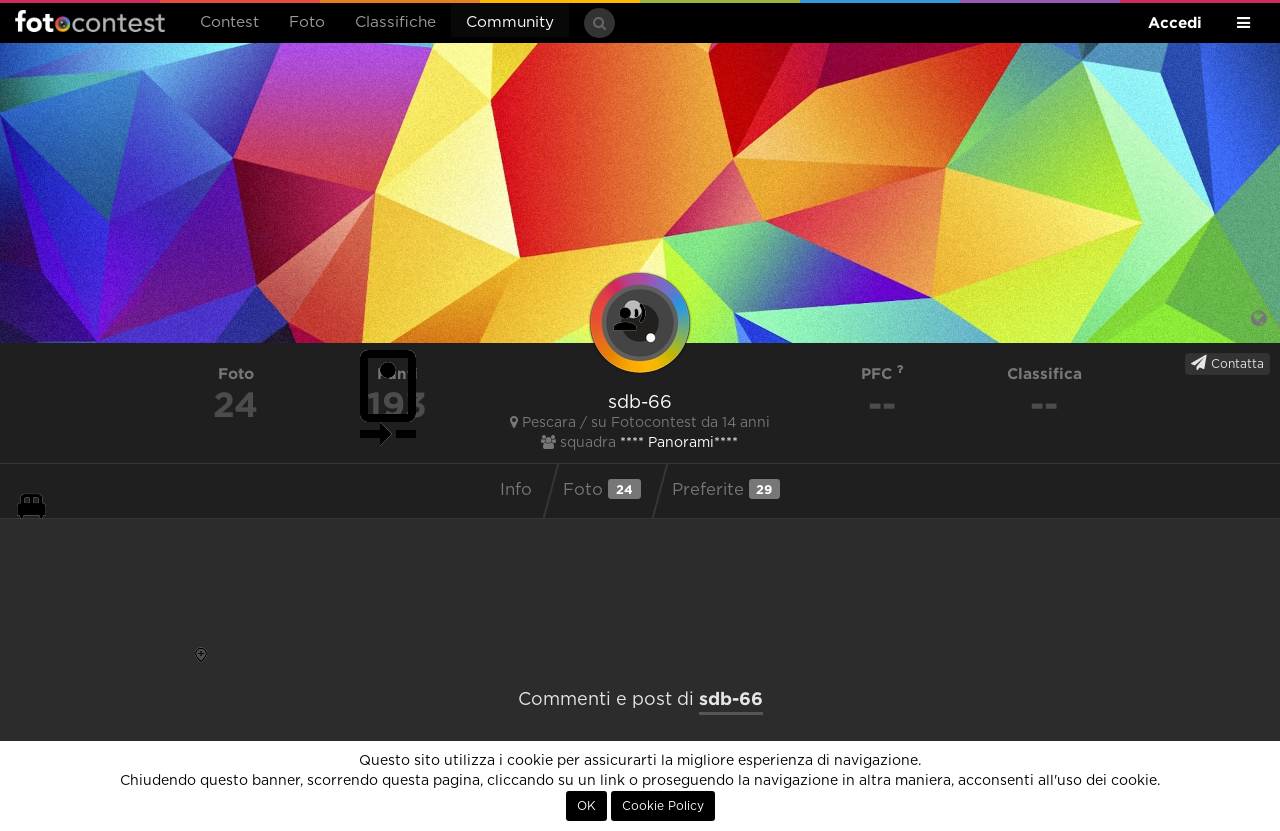  Describe the element at coordinates (31, 506) in the screenshot. I see `select single bed room option` at that location.